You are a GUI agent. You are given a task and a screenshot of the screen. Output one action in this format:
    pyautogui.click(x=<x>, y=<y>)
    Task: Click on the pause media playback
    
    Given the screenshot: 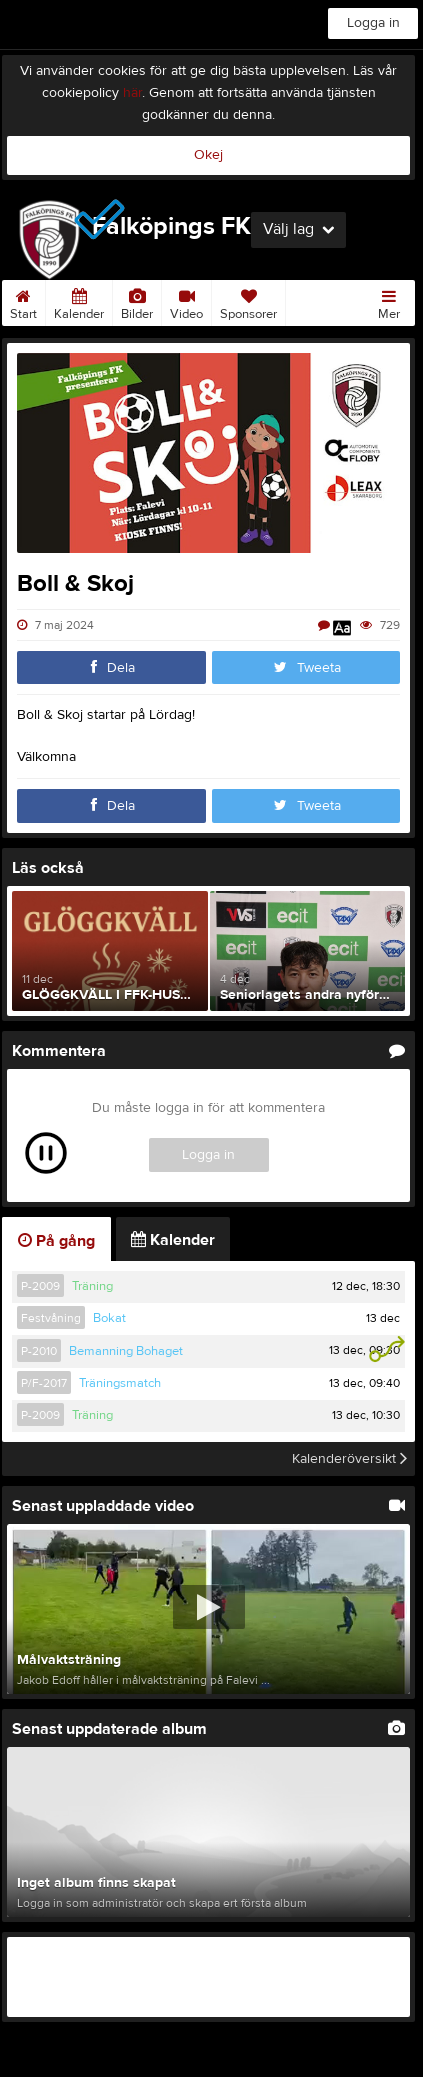 What is the action you would take?
    pyautogui.click(x=46, y=1153)
    